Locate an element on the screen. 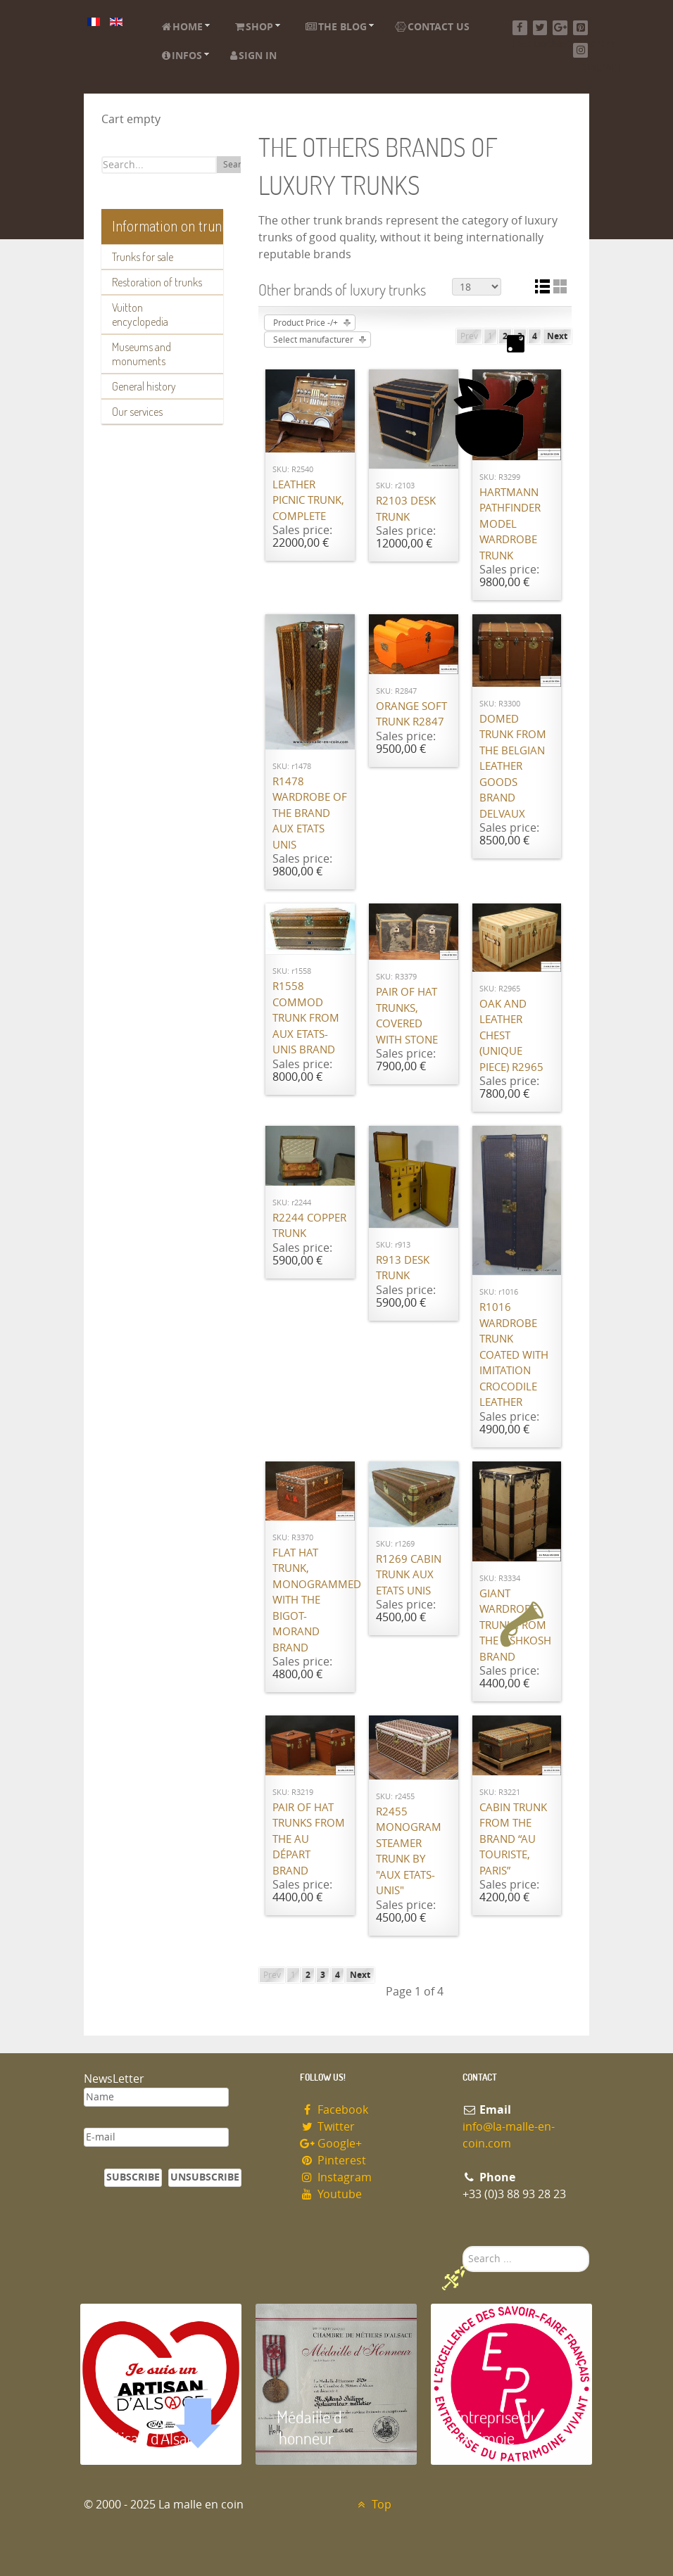  roll the dice or randomize is located at coordinates (515, 343).